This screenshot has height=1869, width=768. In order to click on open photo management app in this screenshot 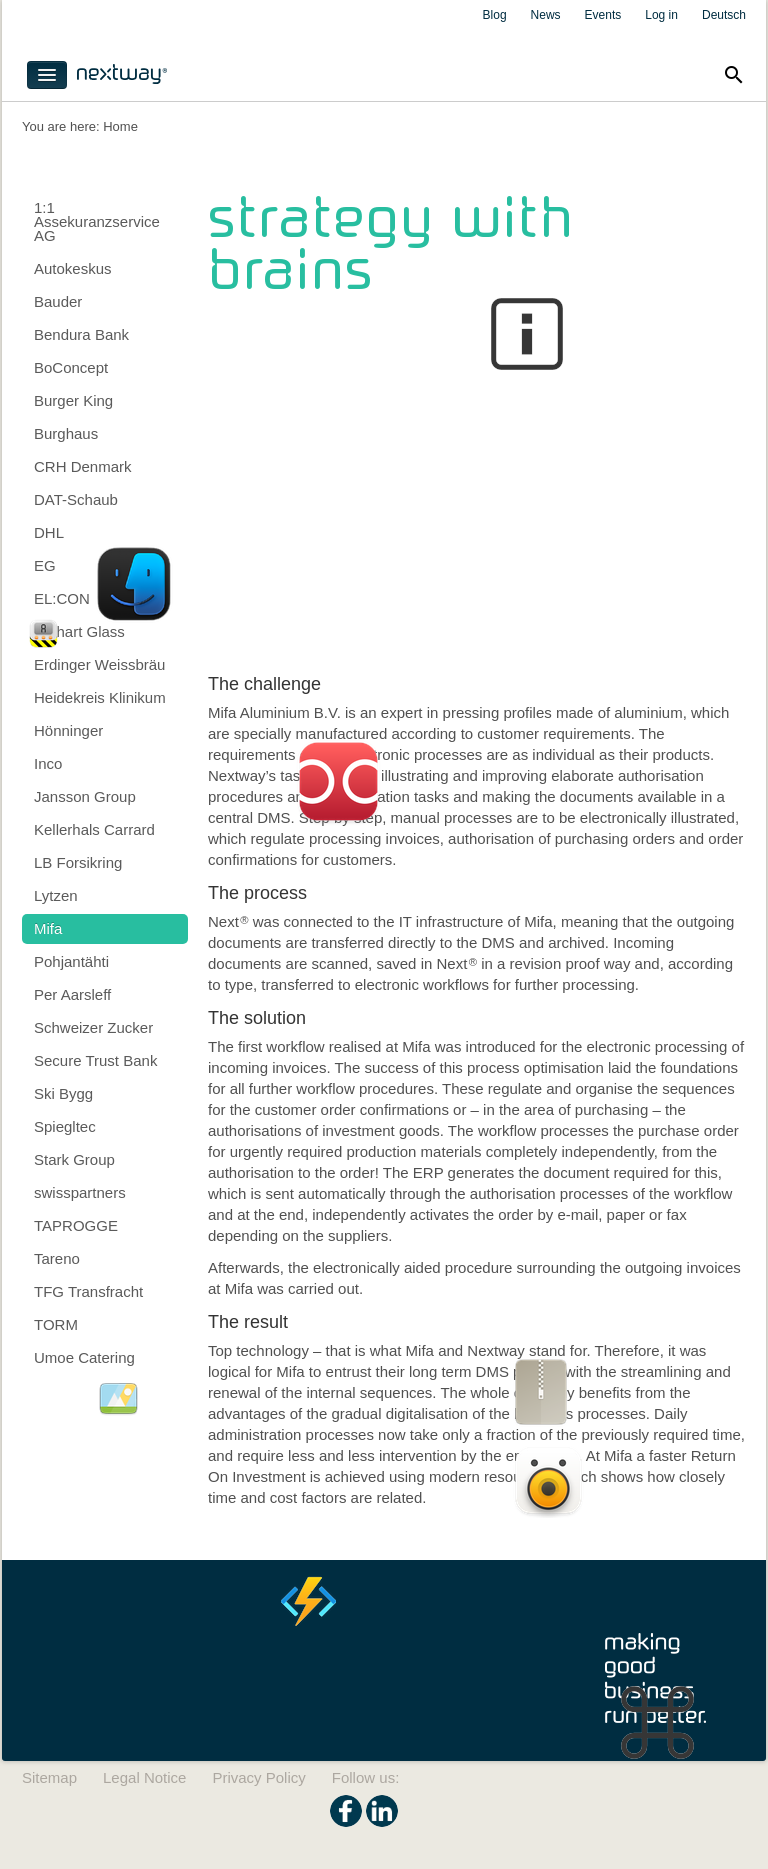, I will do `click(118, 1398)`.